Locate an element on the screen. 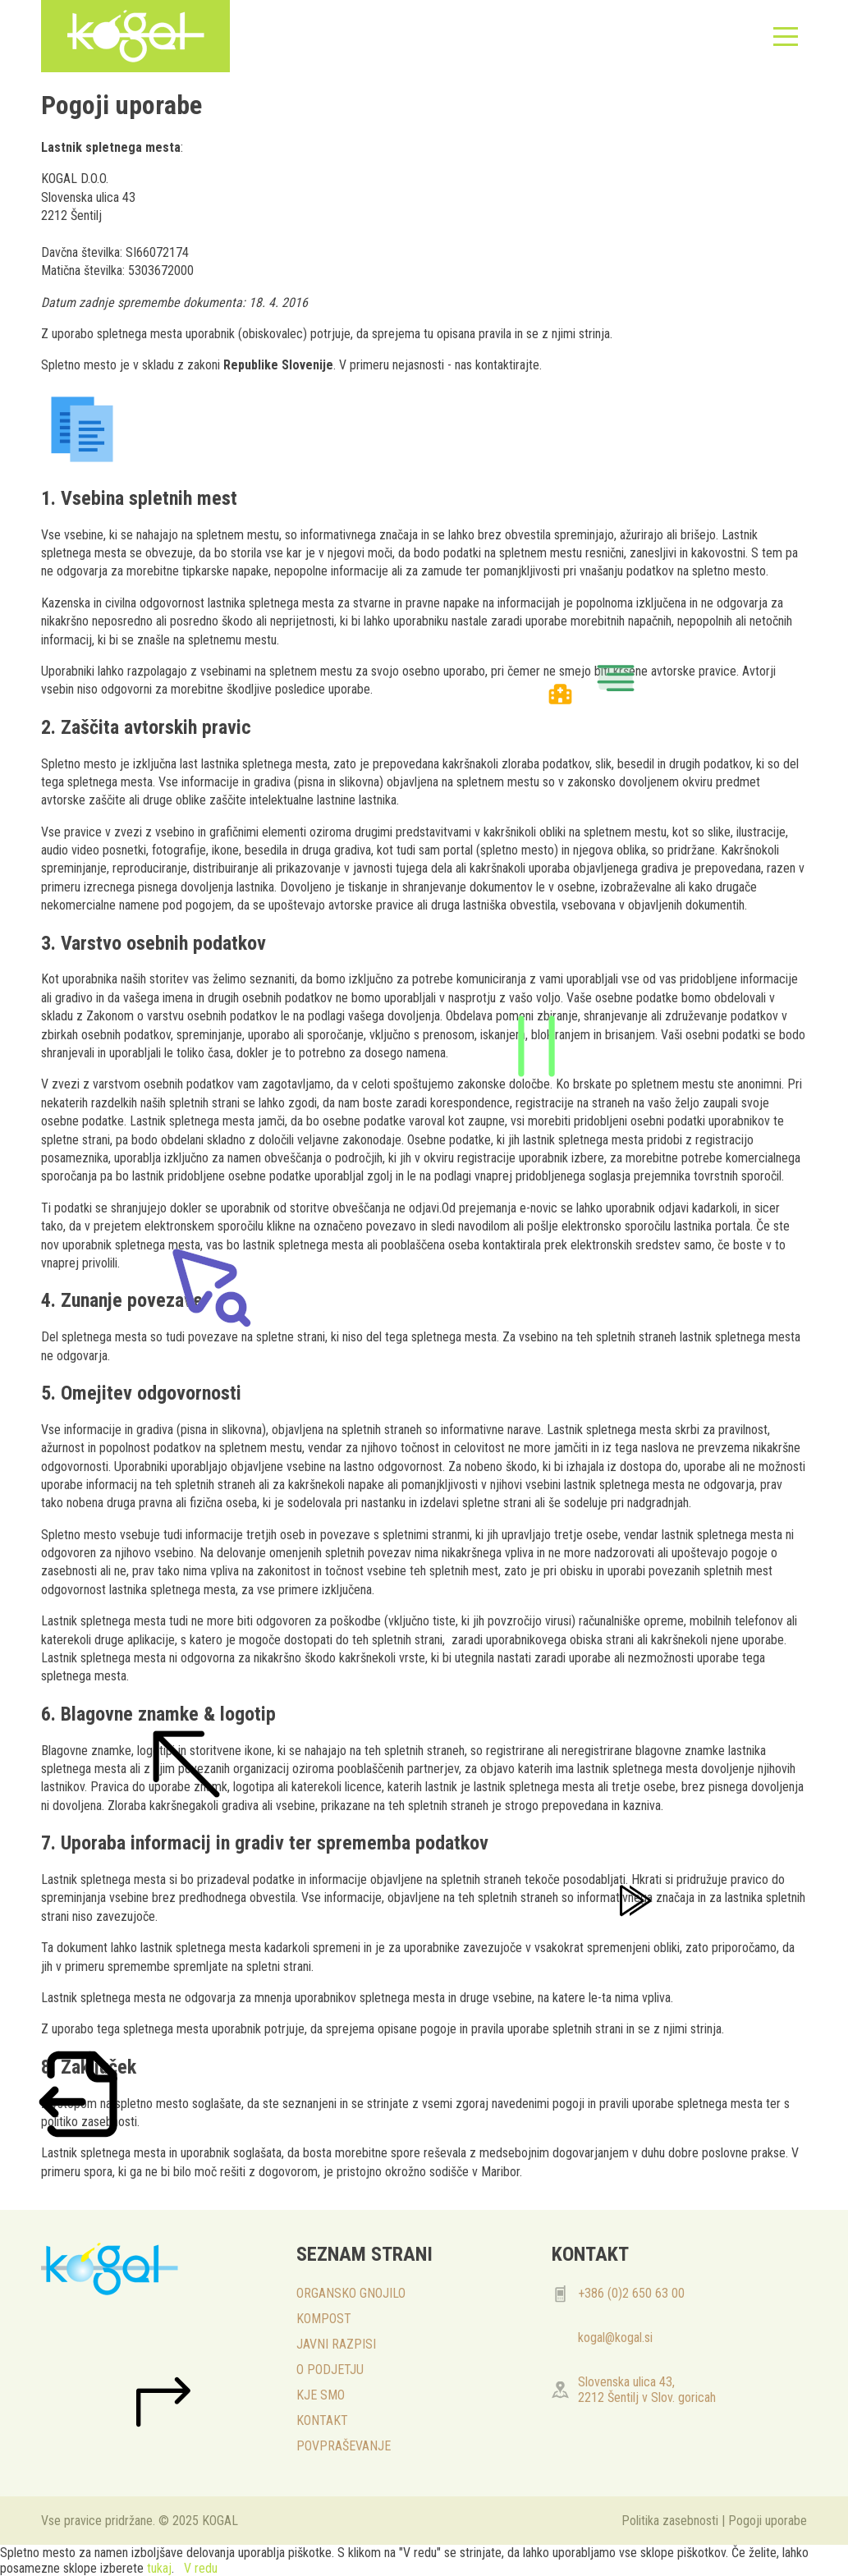 Image resolution: width=848 pixels, height=2576 pixels. run all tasks or scripts is located at coordinates (635, 1900).